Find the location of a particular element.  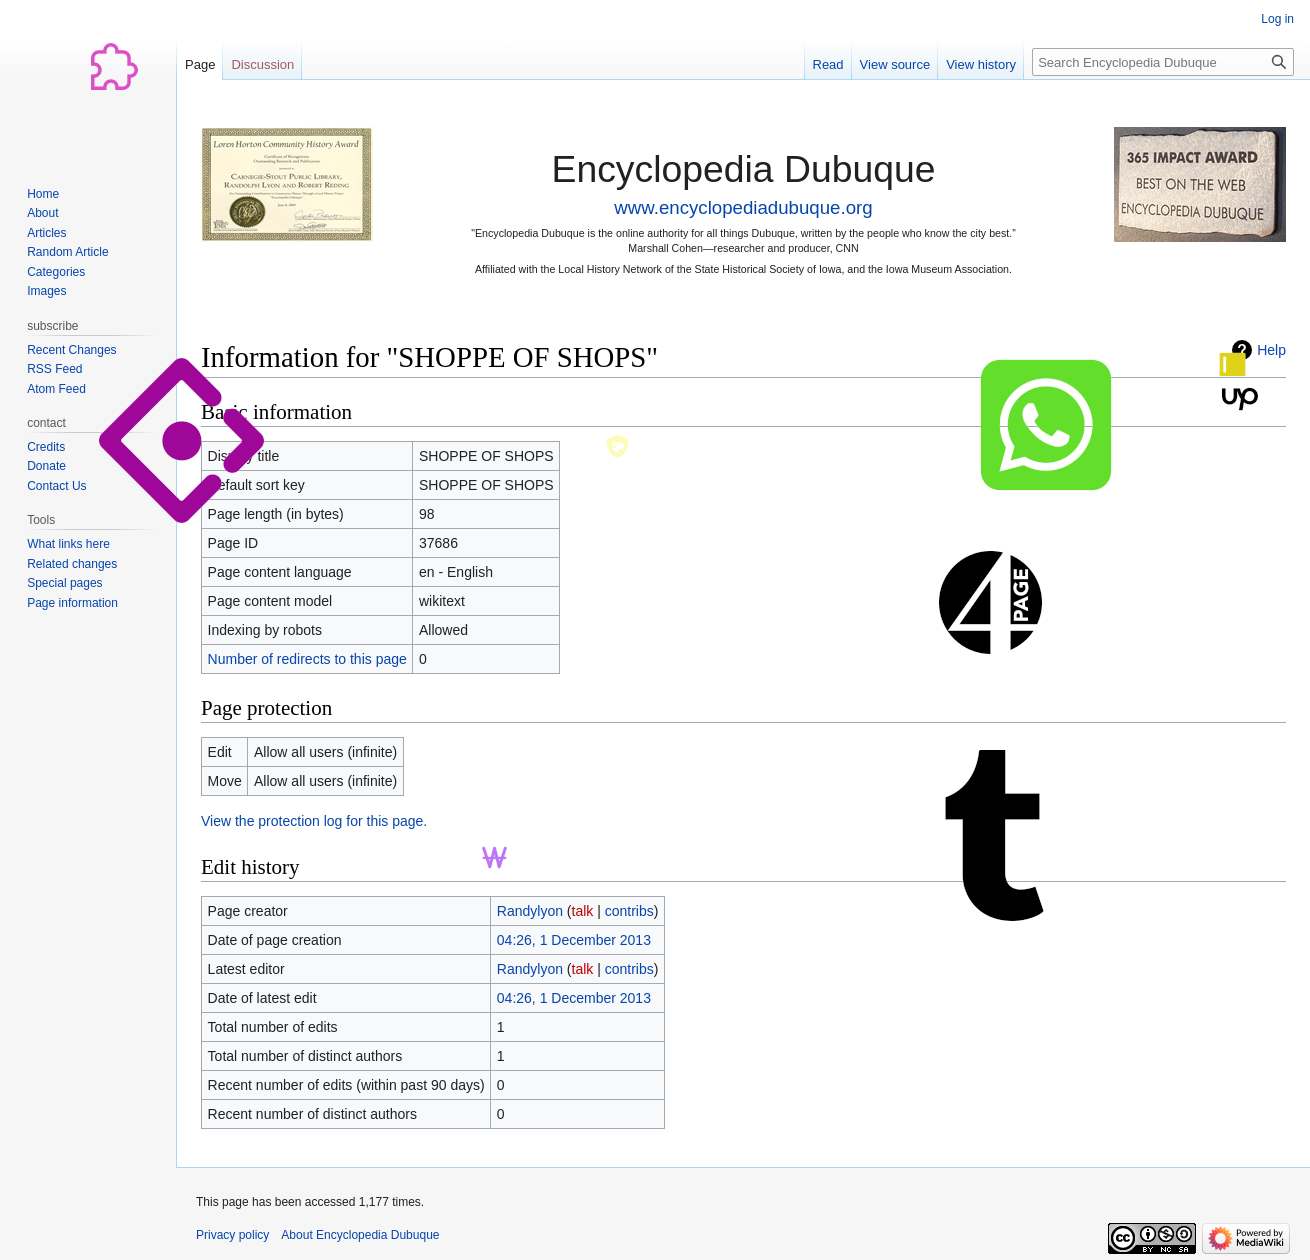

access pet protection or insurance services is located at coordinates (617, 446).